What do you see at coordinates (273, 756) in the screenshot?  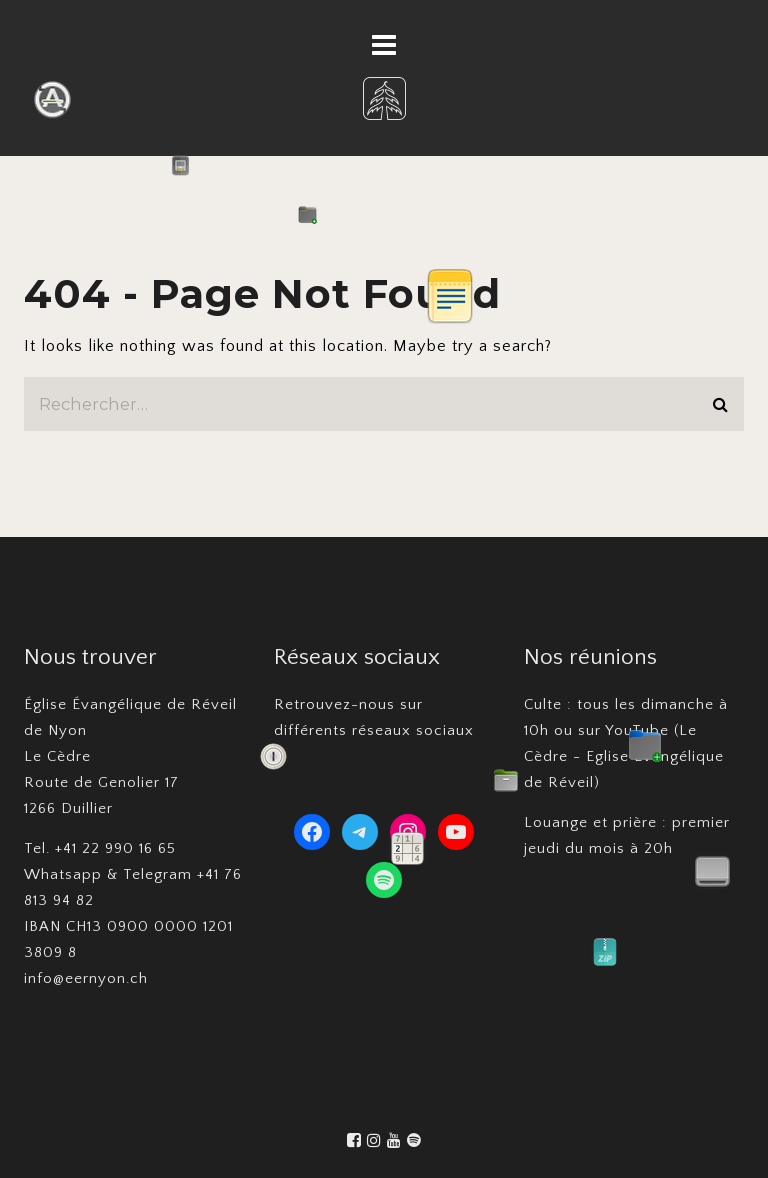 I see `open the passwords app` at bounding box center [273, 756].